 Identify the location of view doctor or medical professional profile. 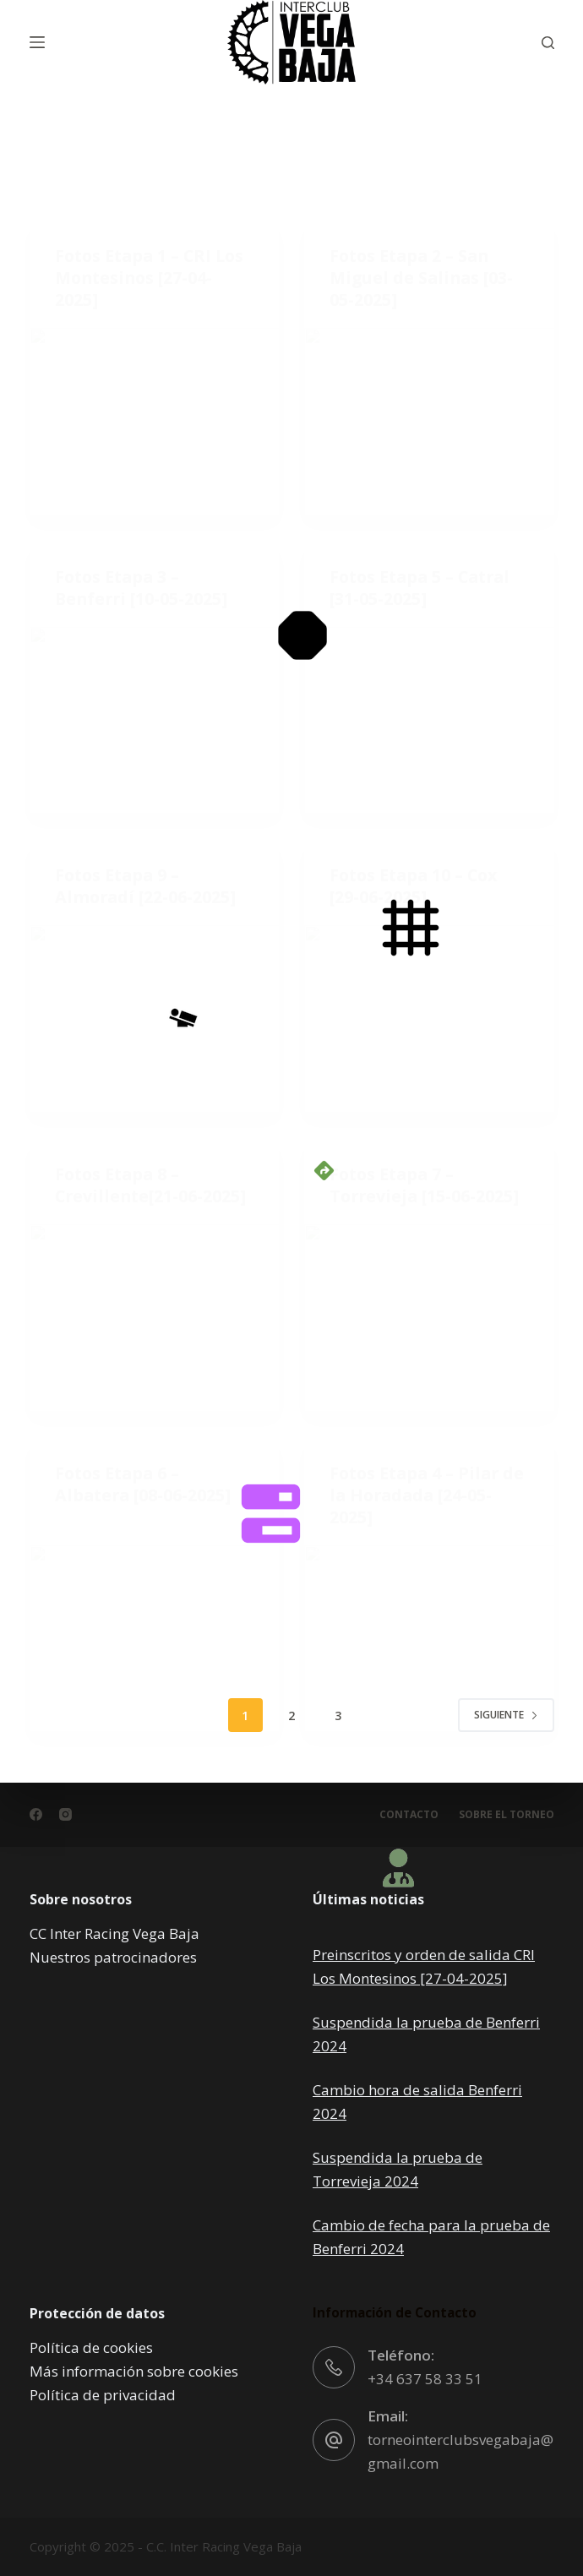
(398, 1867).